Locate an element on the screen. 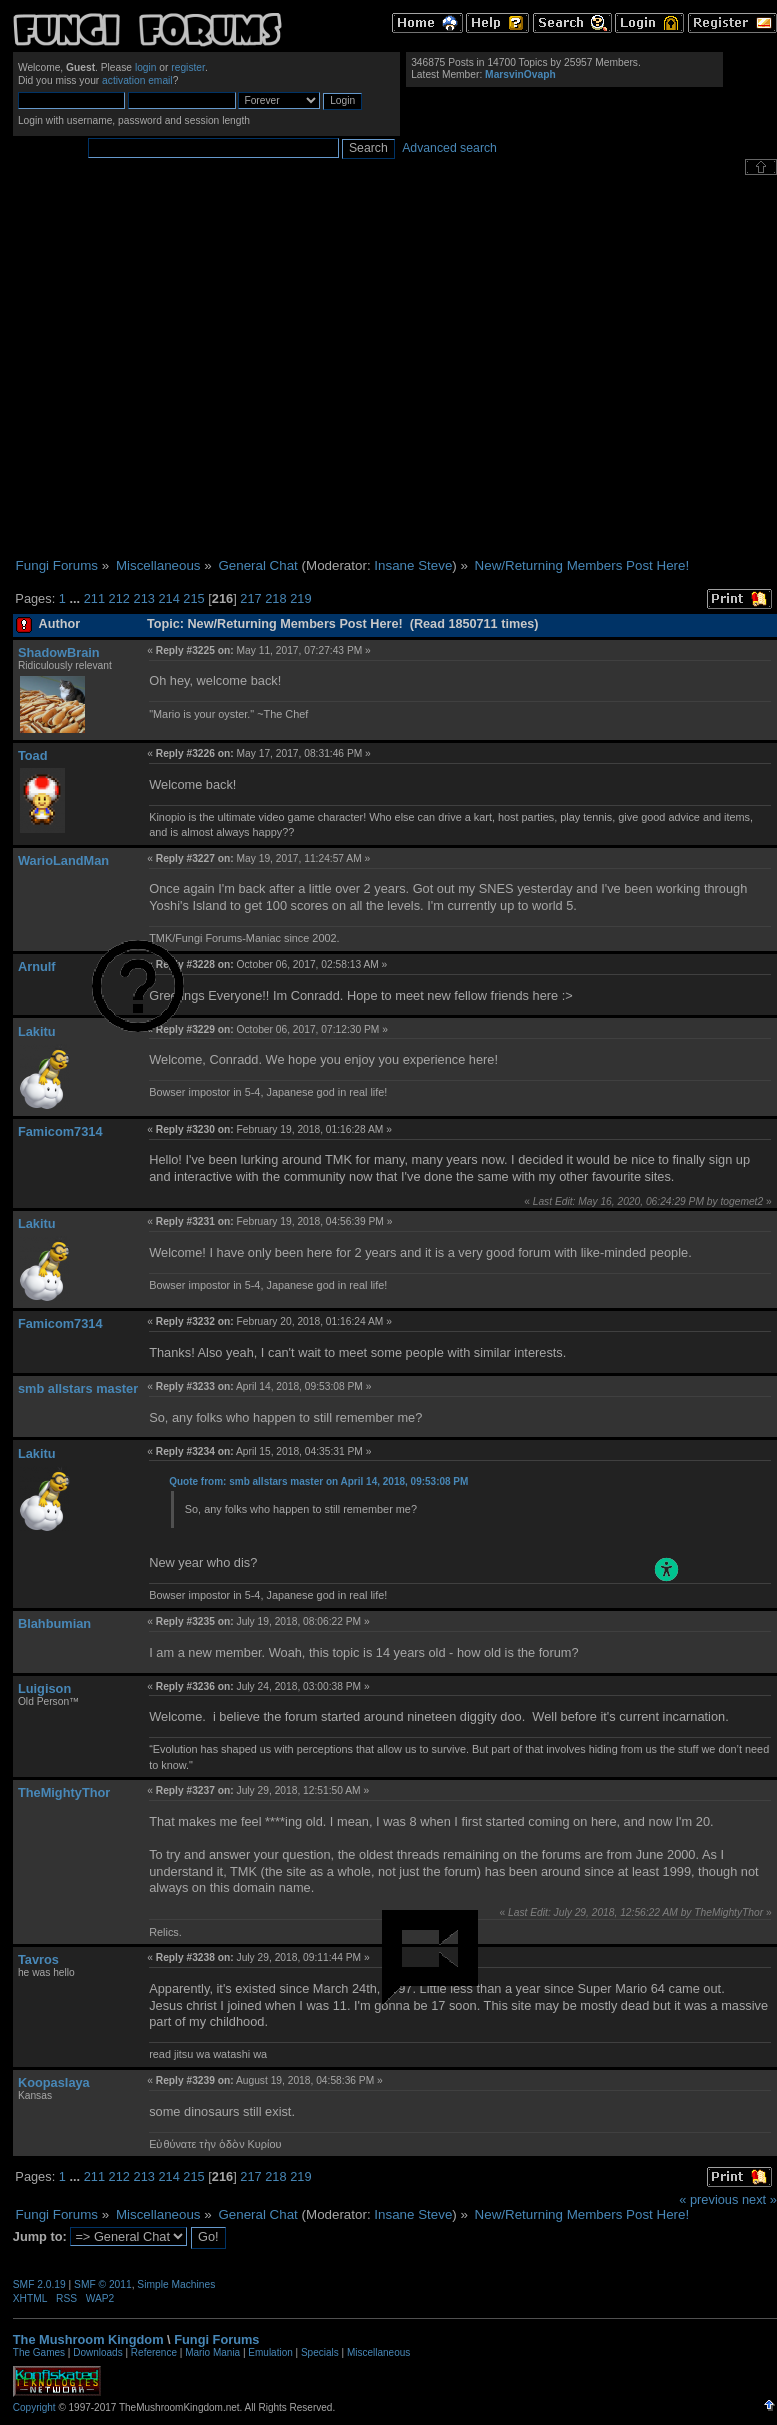 Image resolution: width=777 pixels, height=2425 pixels. access help or support is located at coordinates (138, 986).